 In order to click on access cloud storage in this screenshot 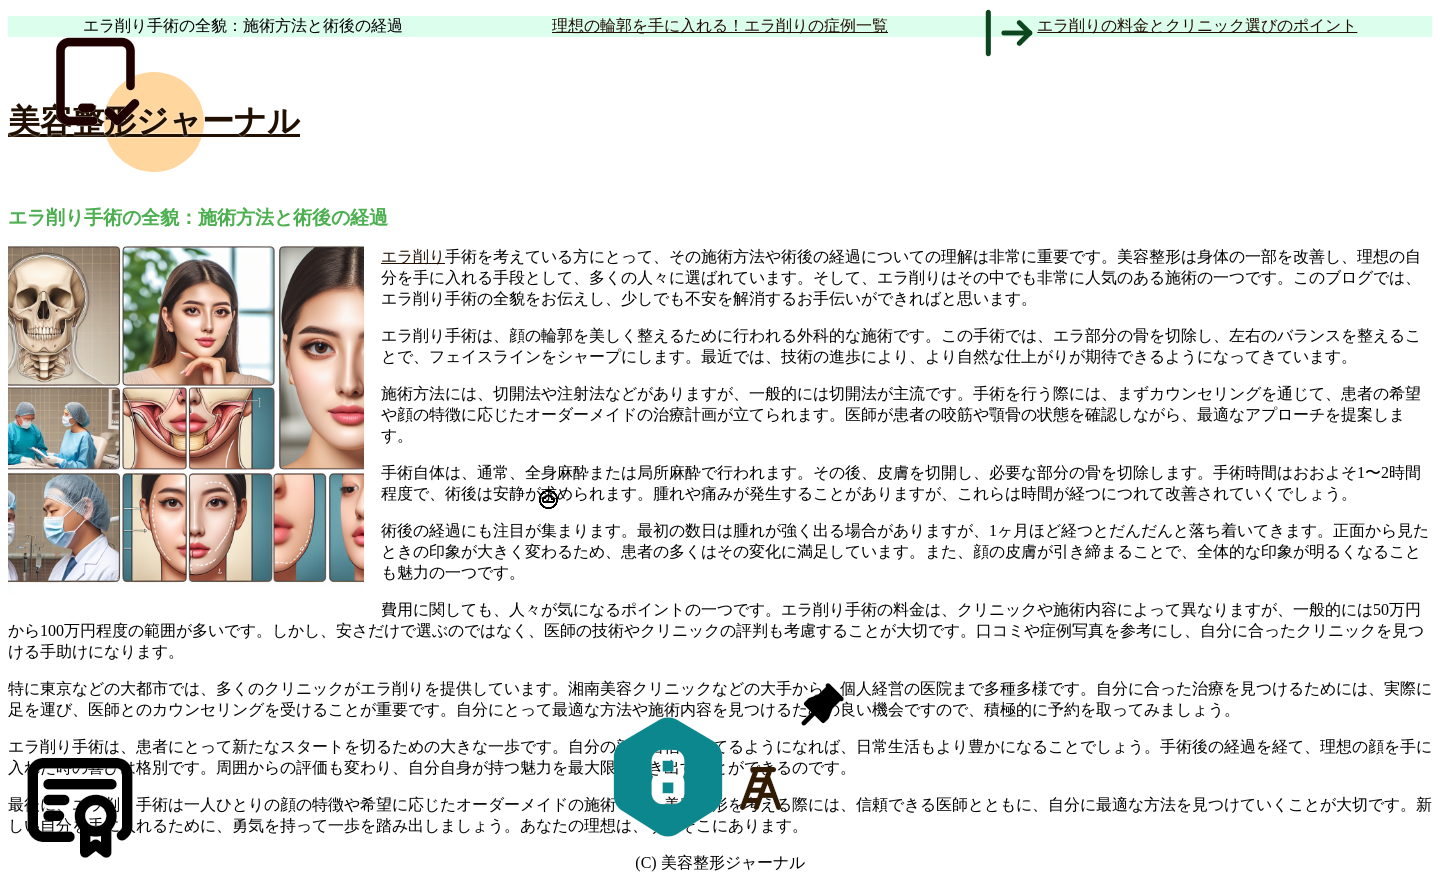, I will do `click(548, 499)`.